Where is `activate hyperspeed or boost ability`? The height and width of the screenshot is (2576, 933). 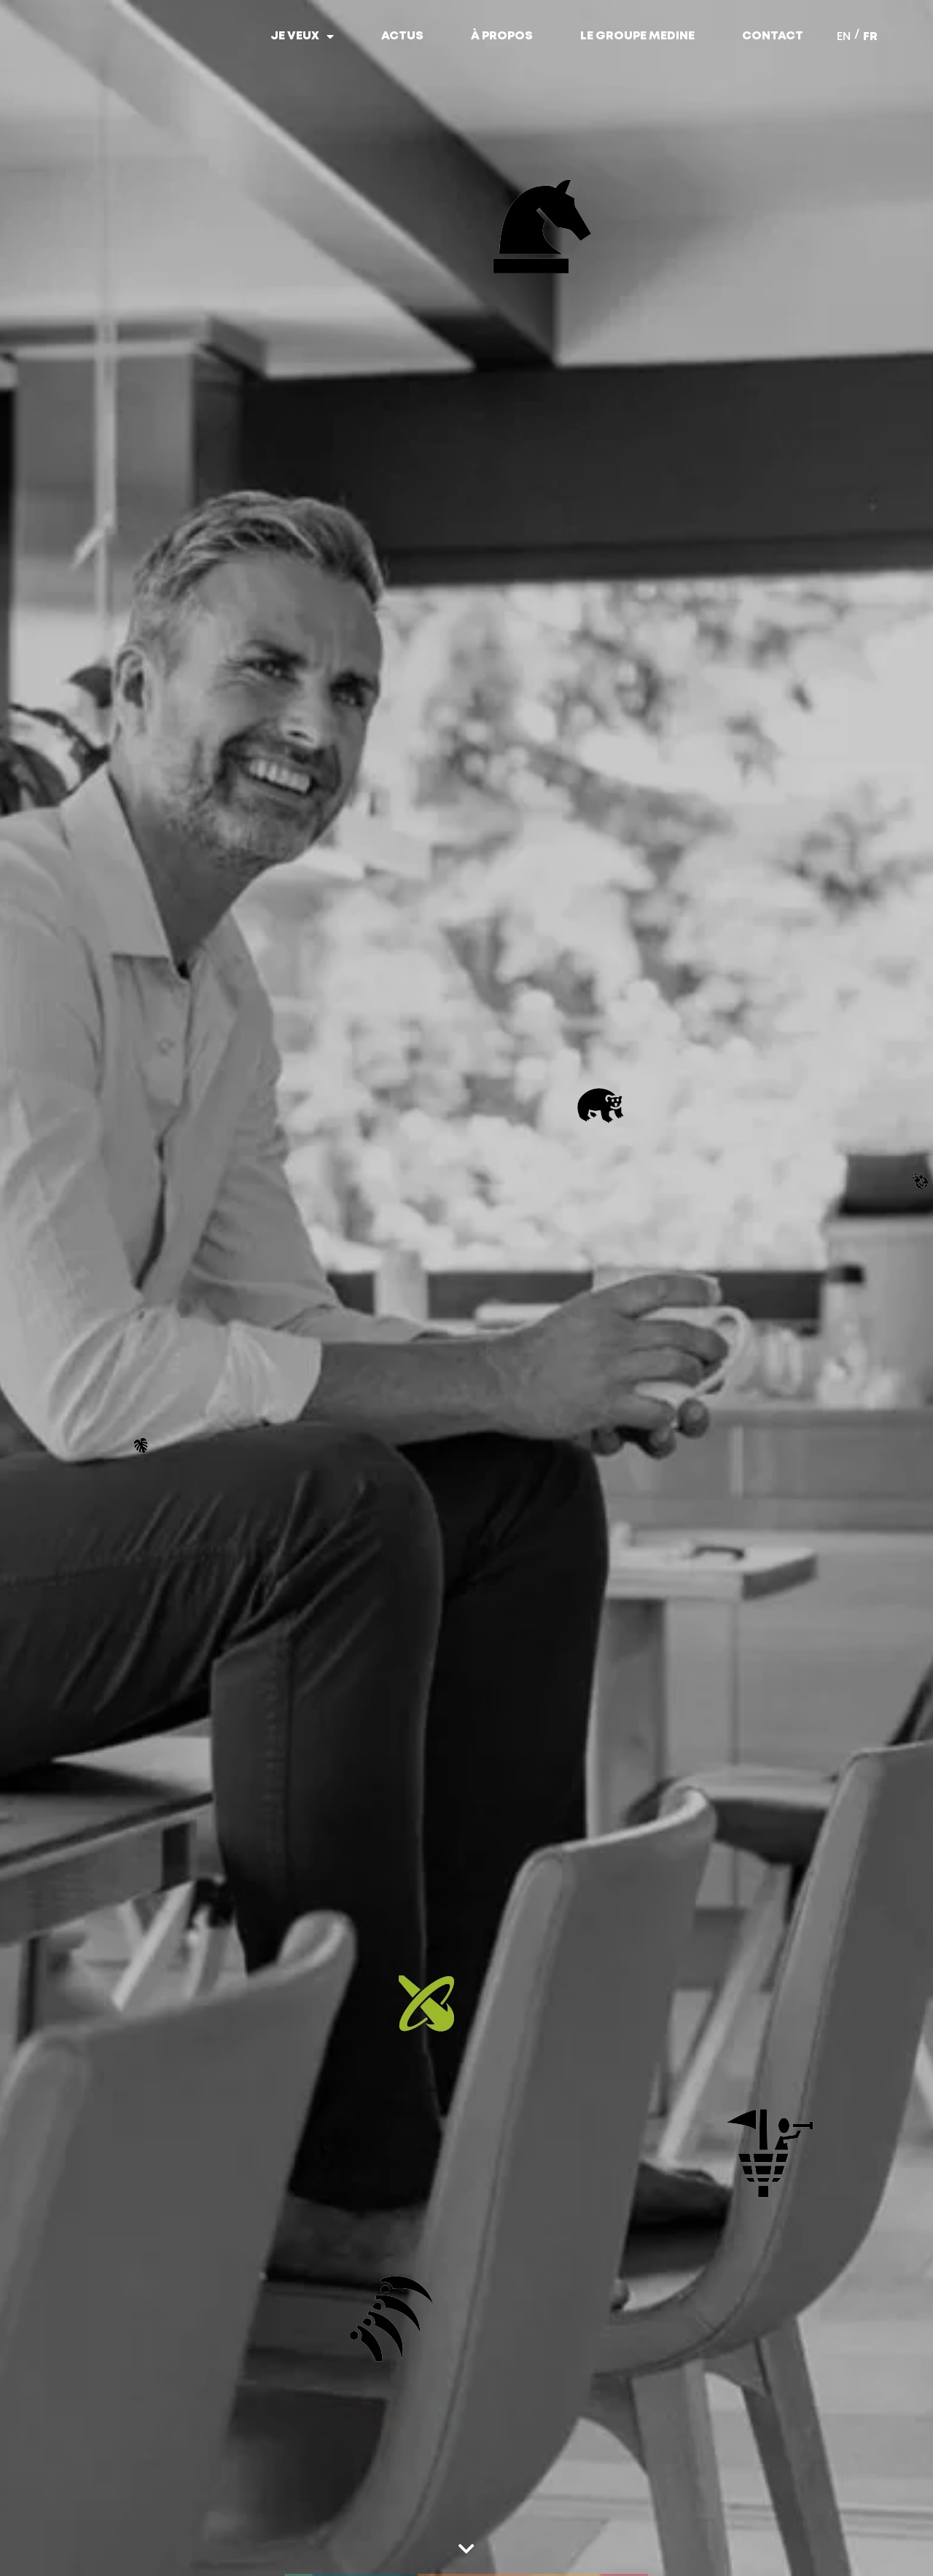
activate hyperspeed or boost ability is located at coordinates (426, 2003).